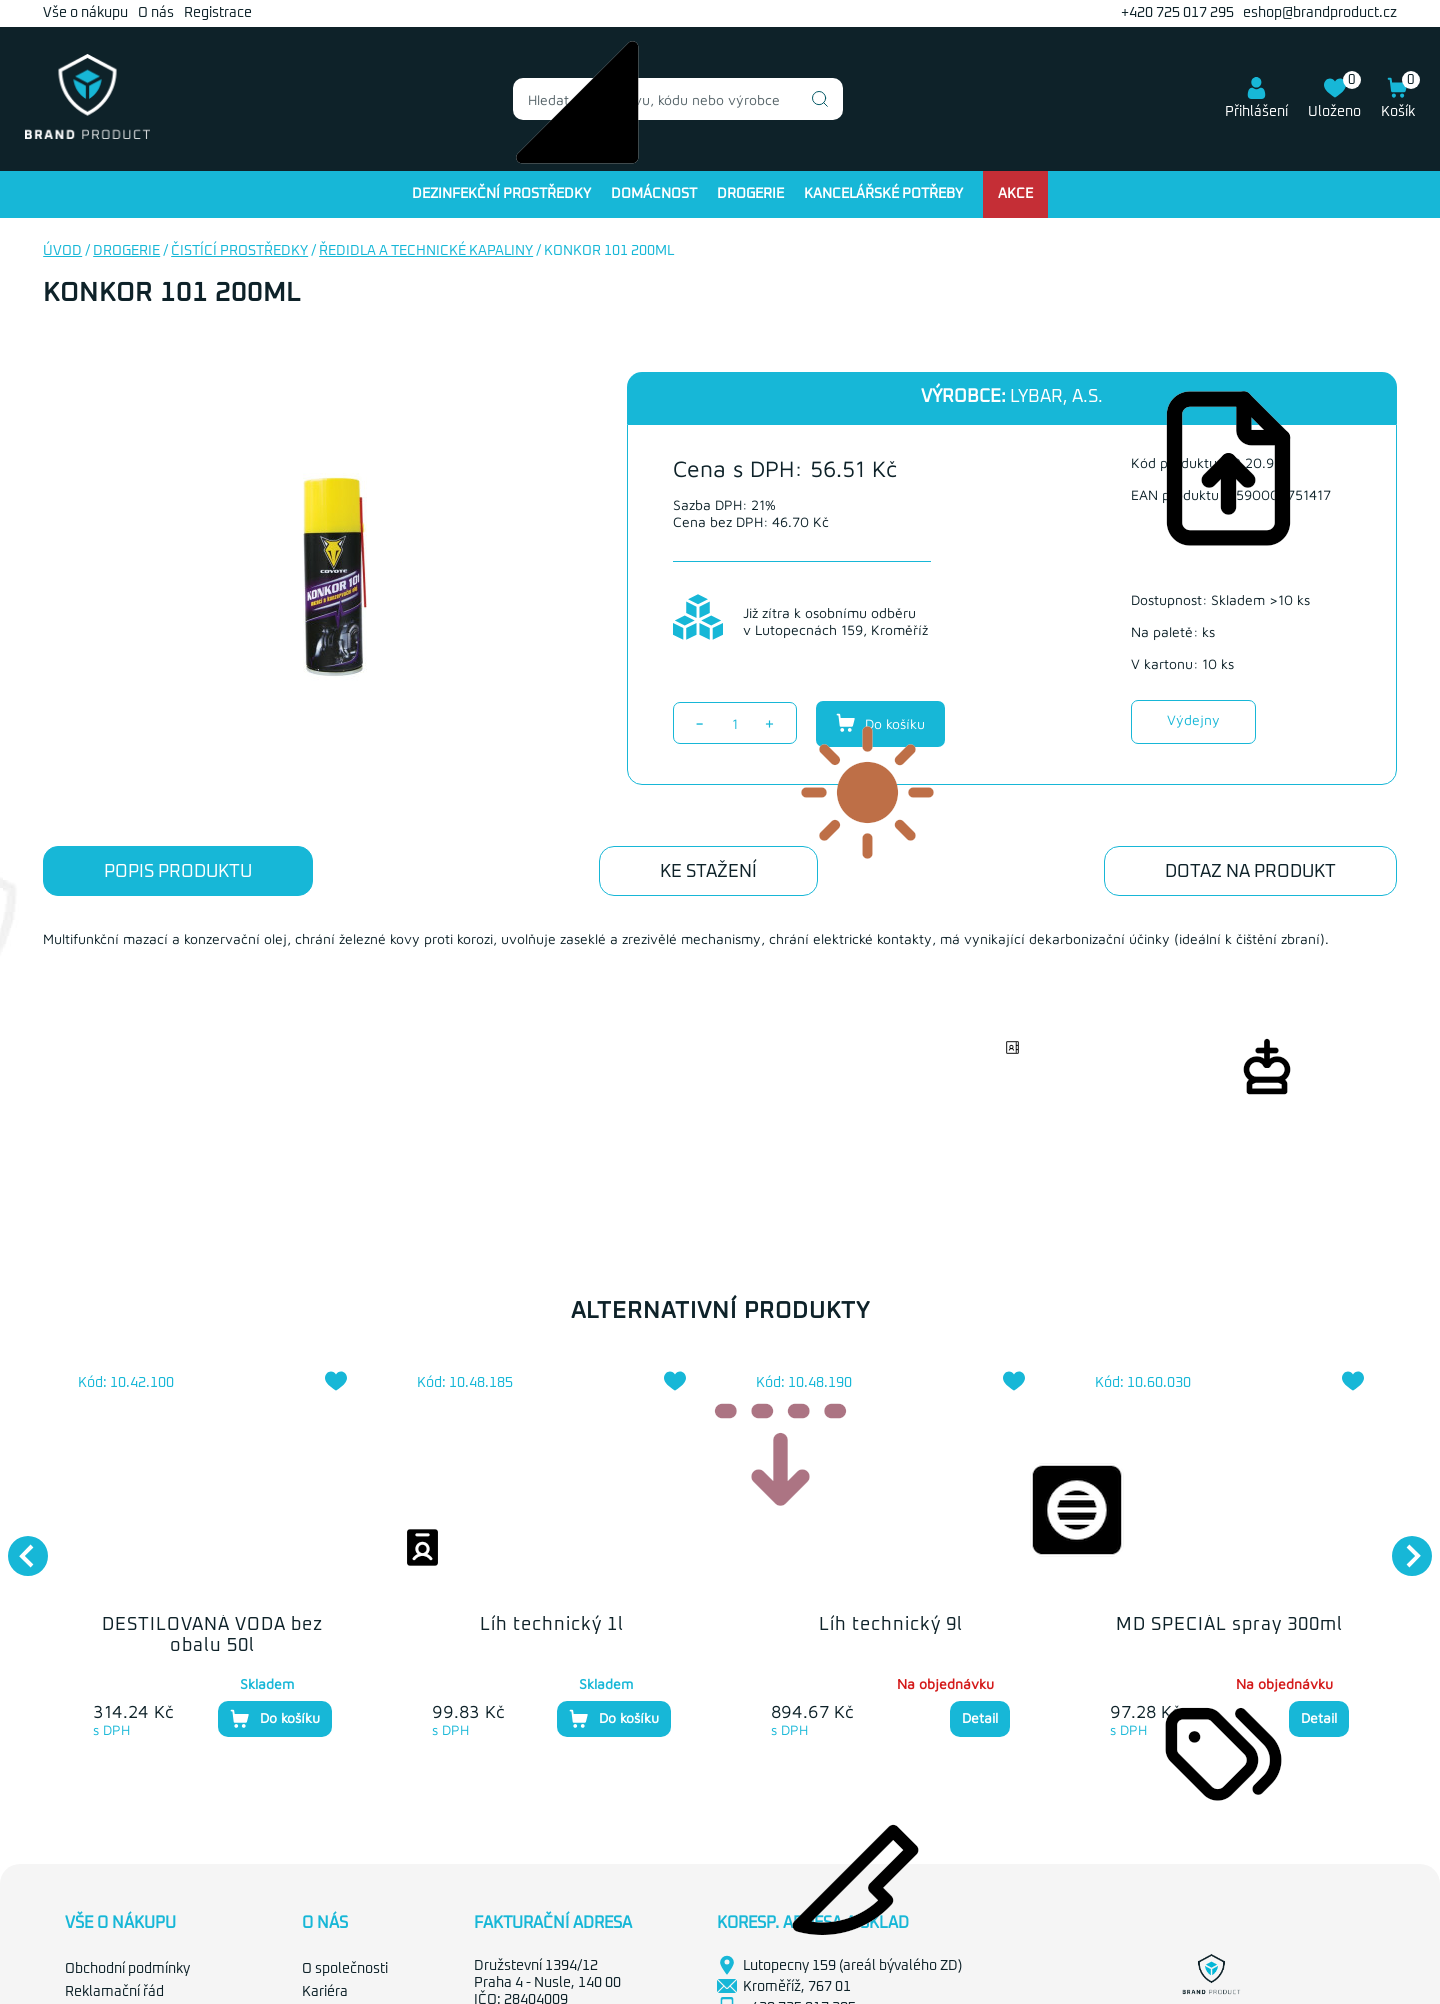 Image resolution: width=1440 pixels, height=2004 pixels. Describe the element at coordinates (586, 111) in the screenshot. I see `resize element by dragging corner` at that location.